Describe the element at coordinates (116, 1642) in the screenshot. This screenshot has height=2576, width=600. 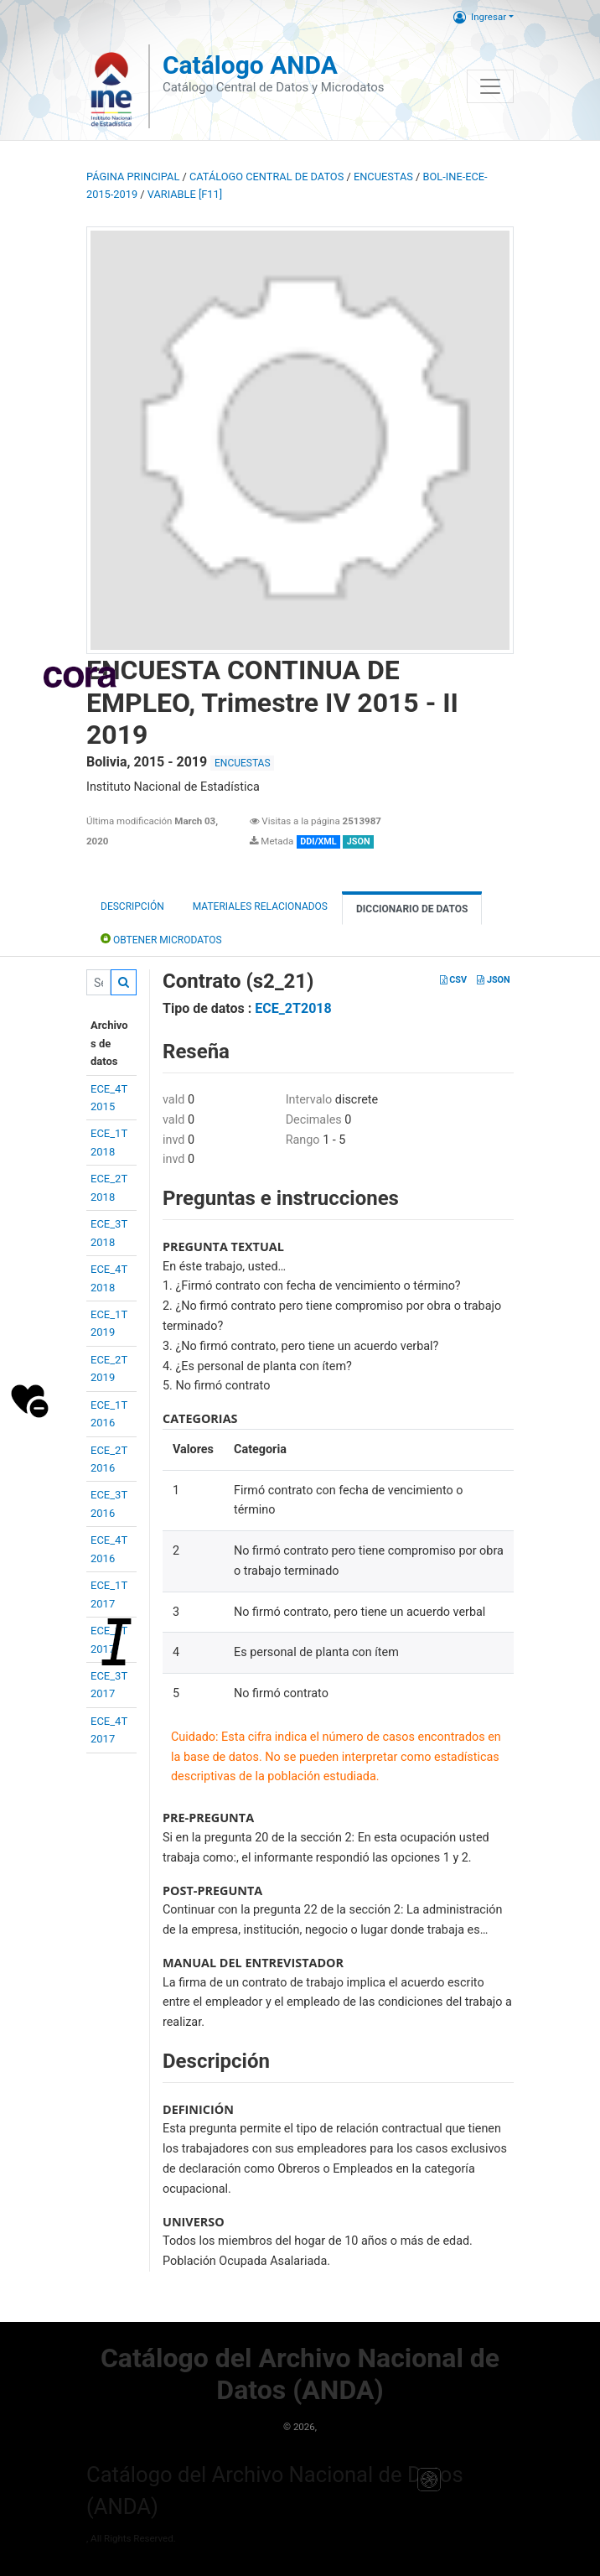
I see `apply italic formatting to selected text` at that location.